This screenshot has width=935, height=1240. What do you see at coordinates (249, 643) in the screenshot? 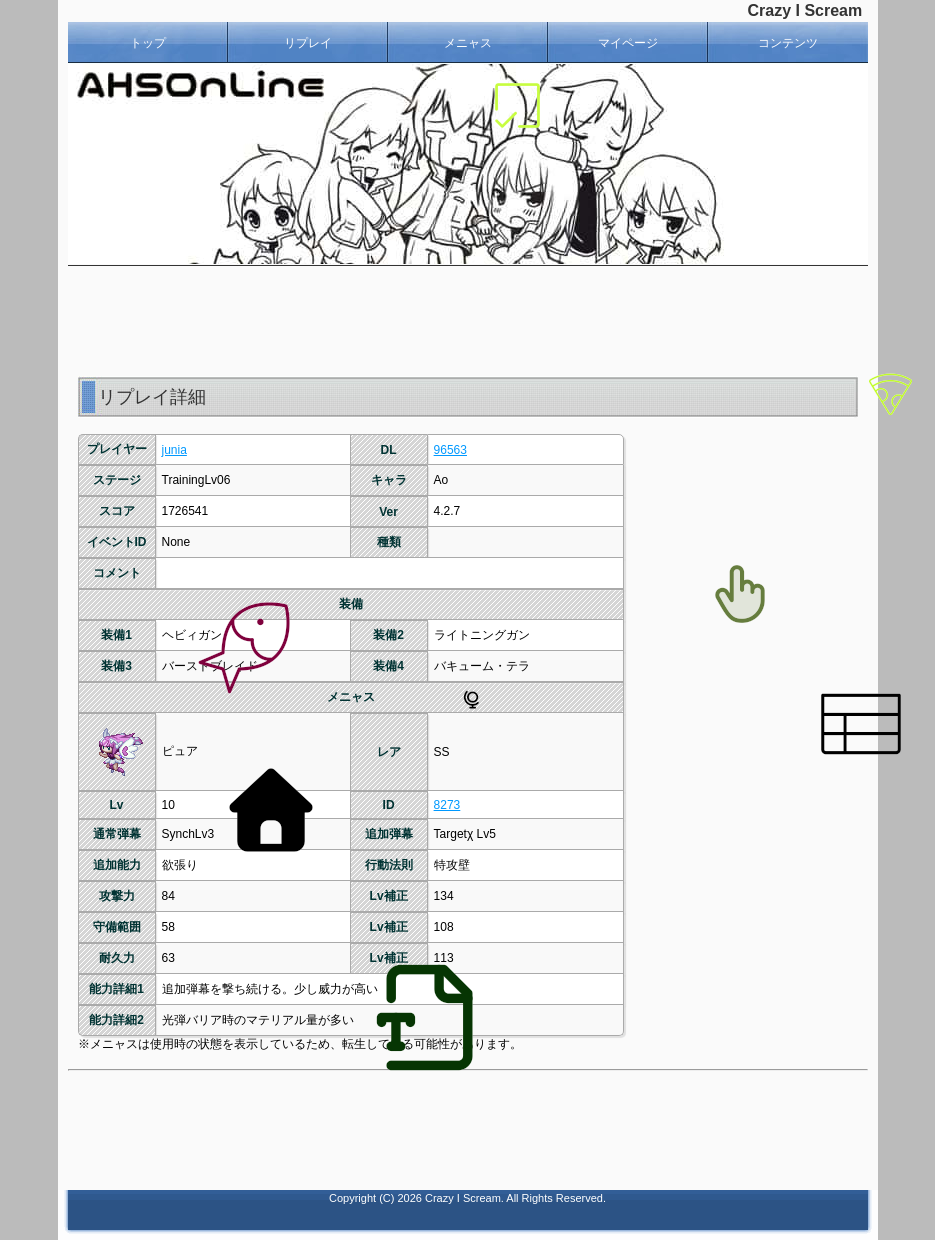
I see `browse seafood or fish-related content` at bounding box center [249, 643].